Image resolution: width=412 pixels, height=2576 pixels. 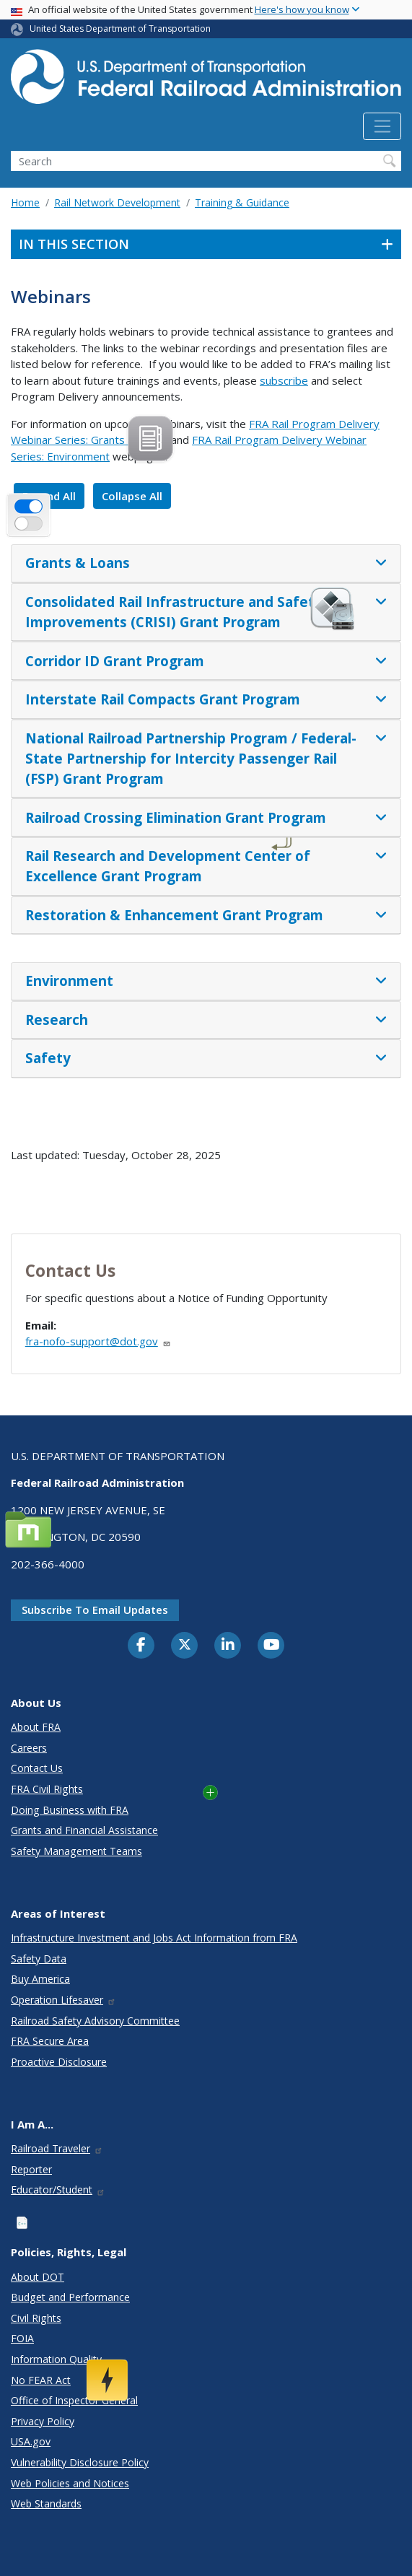 What do you see at coordinates (281, 842) in the screenshot?
I see `reply to all recipients of an email` at bounding box center [281, 842].